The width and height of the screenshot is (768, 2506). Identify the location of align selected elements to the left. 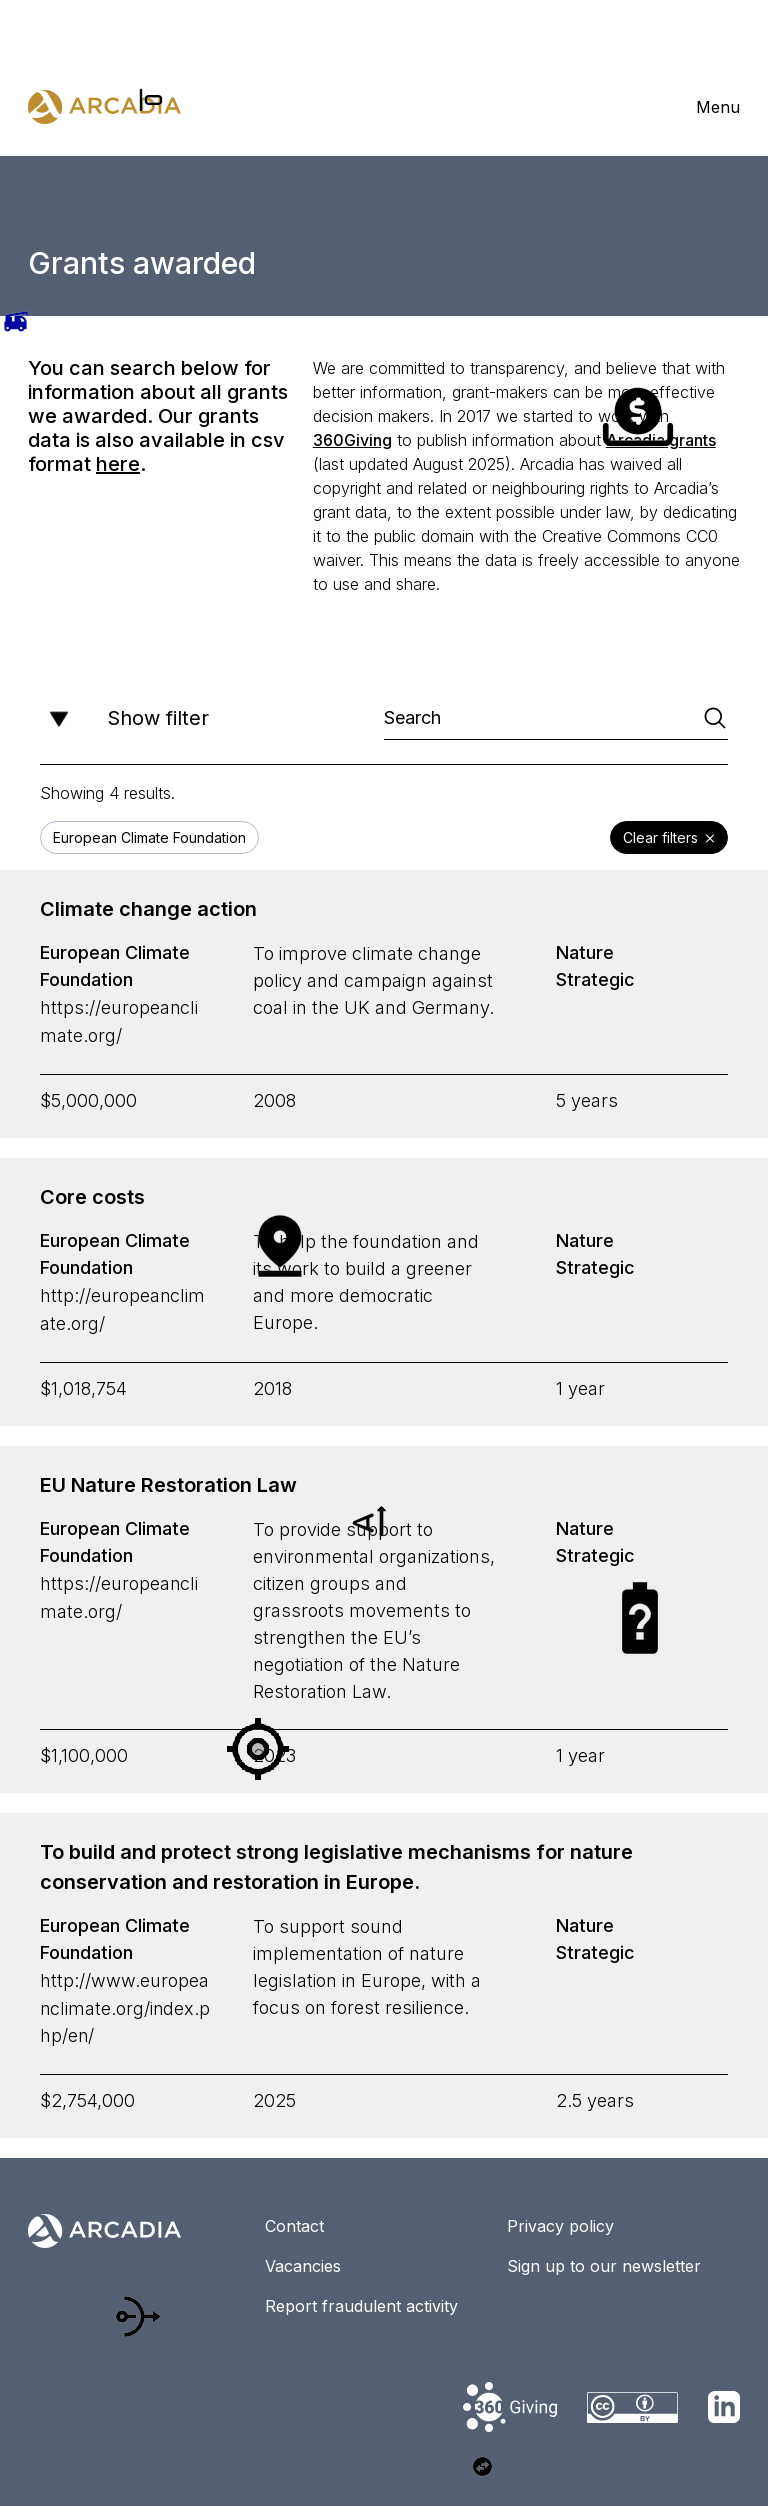
(151, 100).